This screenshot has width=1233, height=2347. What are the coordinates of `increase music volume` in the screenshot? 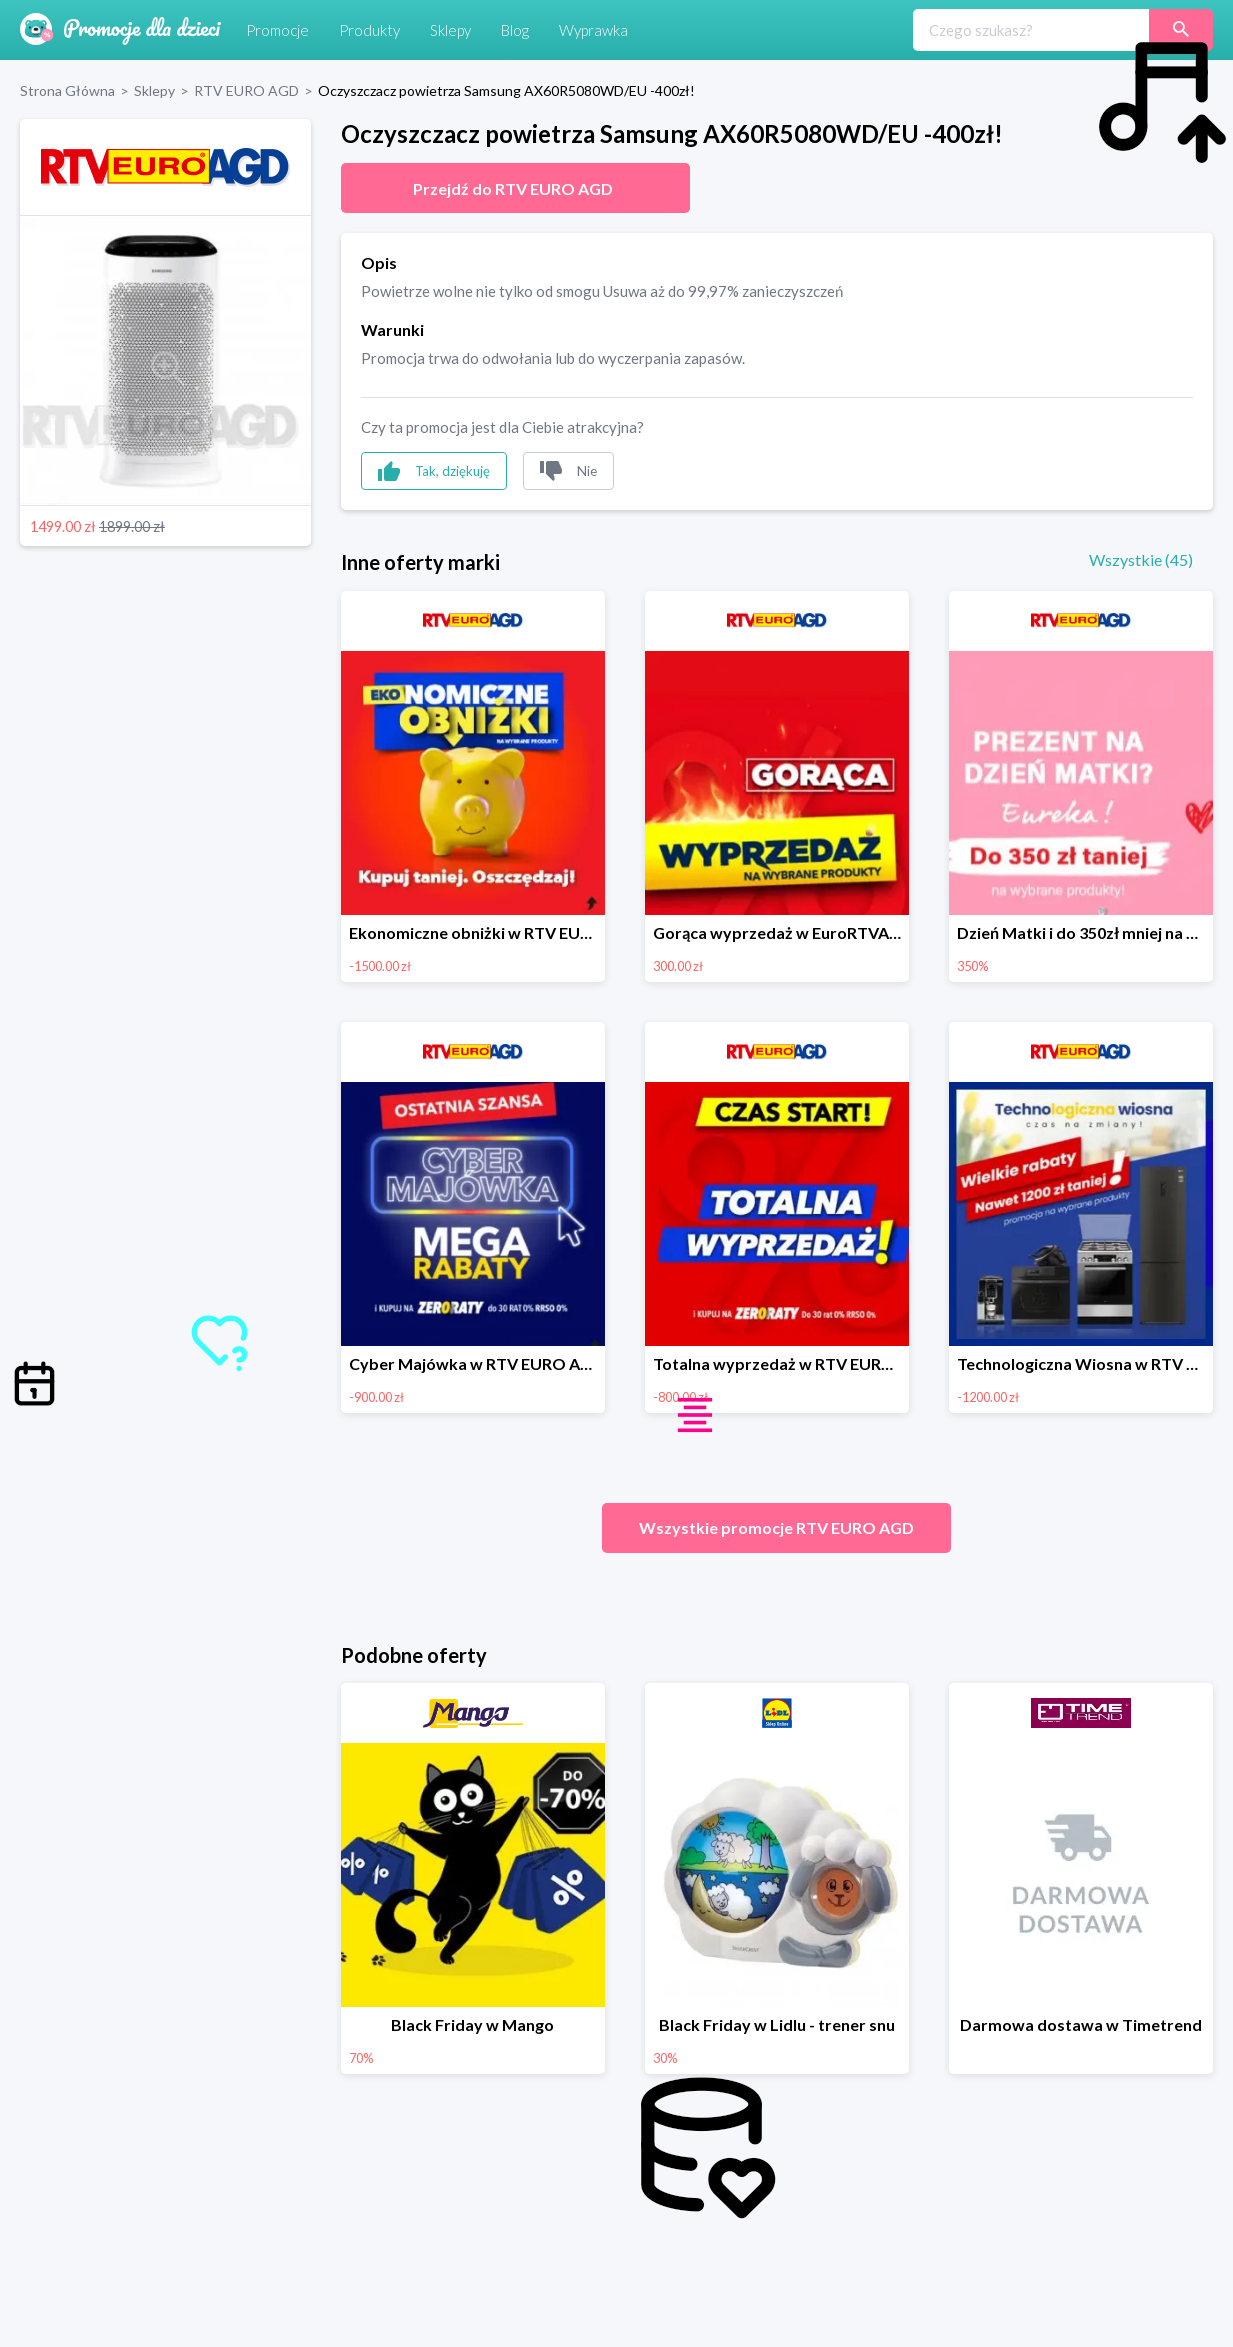 It's located at (1159, 96).